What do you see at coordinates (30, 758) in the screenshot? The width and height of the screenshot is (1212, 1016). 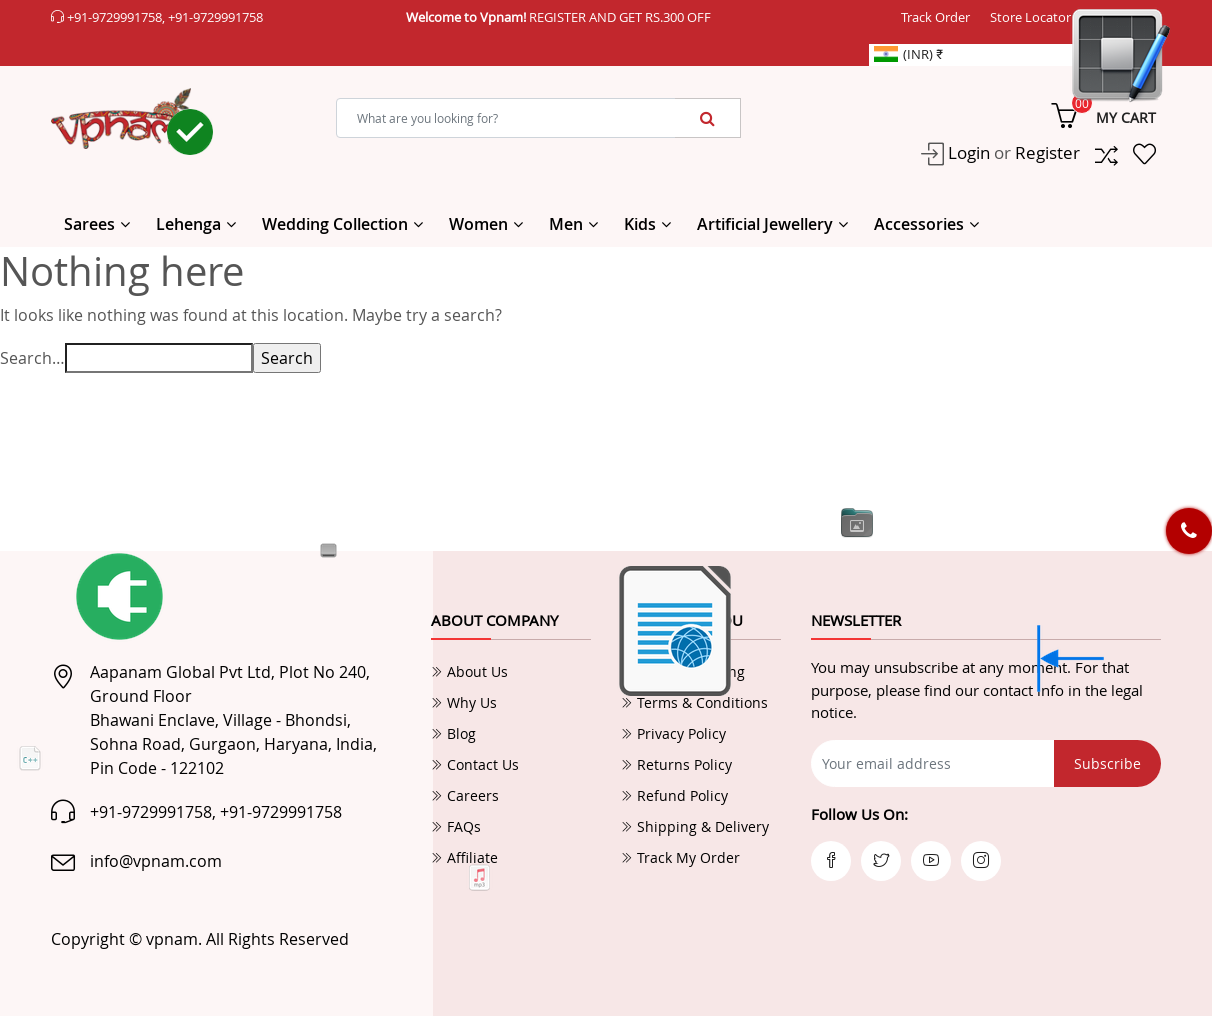 I see `a C++ source code file` at bounding box center [30, 758].